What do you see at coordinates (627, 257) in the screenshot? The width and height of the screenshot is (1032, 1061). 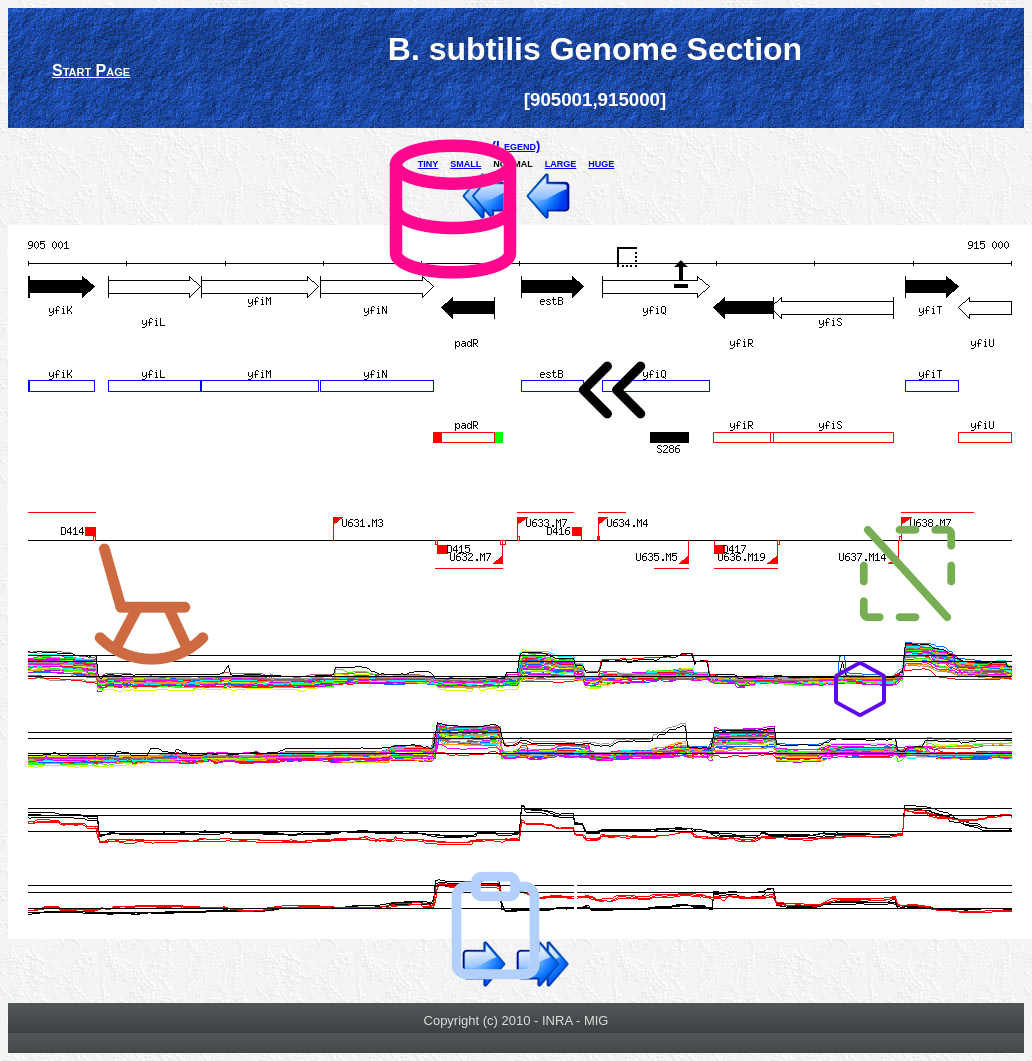 I see `customize table or element border style` at bounding box center [627, 257].